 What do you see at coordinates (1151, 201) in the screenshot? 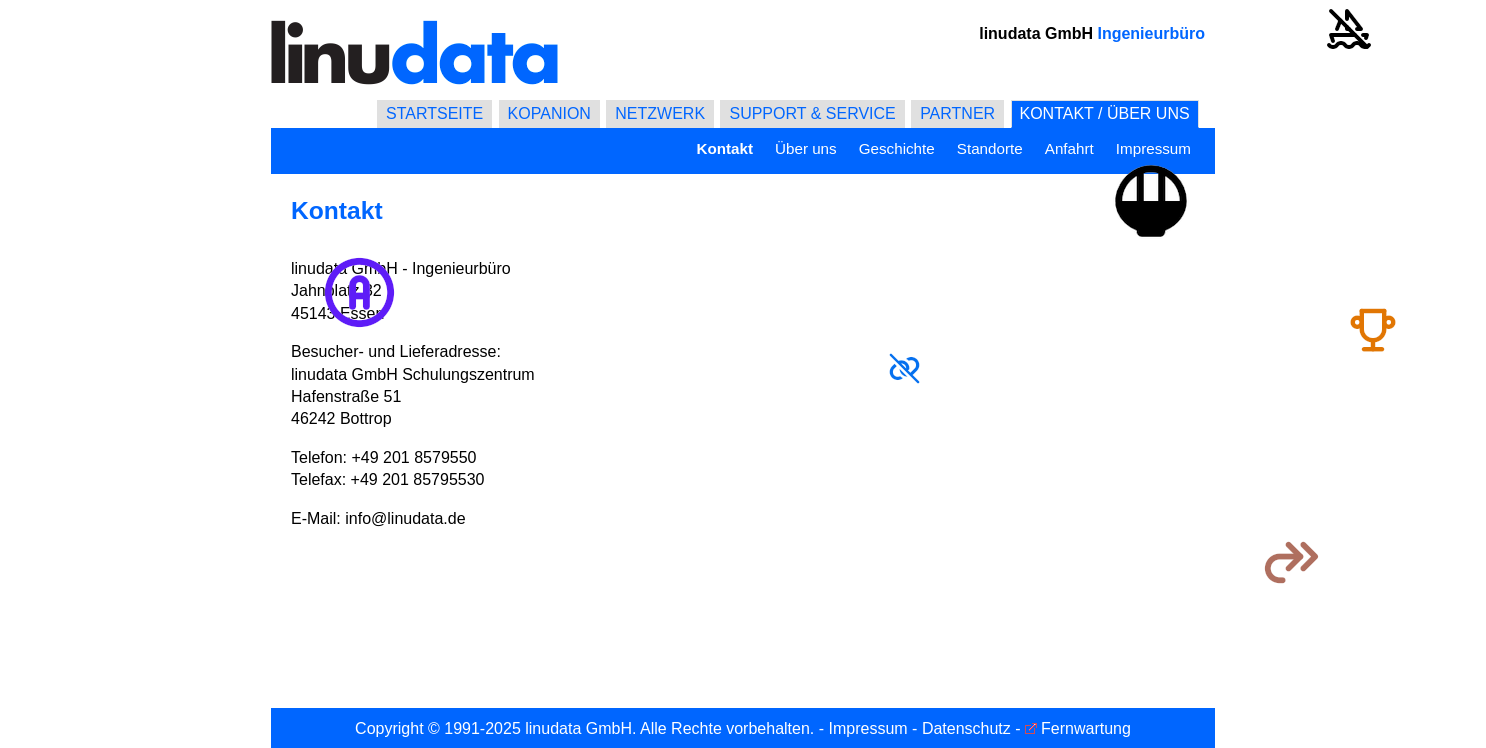
I see `browse asian or rice-based cuisine options` at bounding box center [1151, 201].